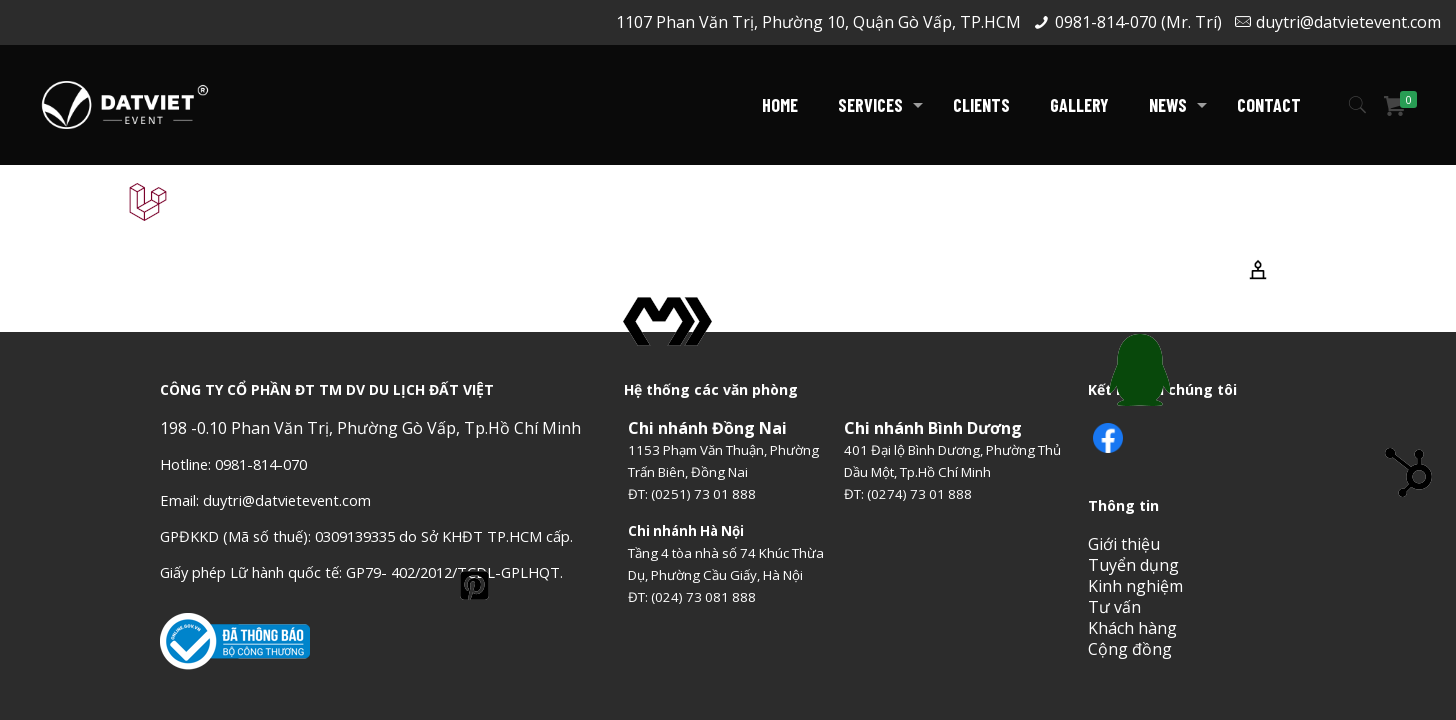 The height and width of the screenshot is (720, 1456). Describe the element at coordinates (148, 202) in the screenshot. I see `Laravel framework branding or integration` at that location.